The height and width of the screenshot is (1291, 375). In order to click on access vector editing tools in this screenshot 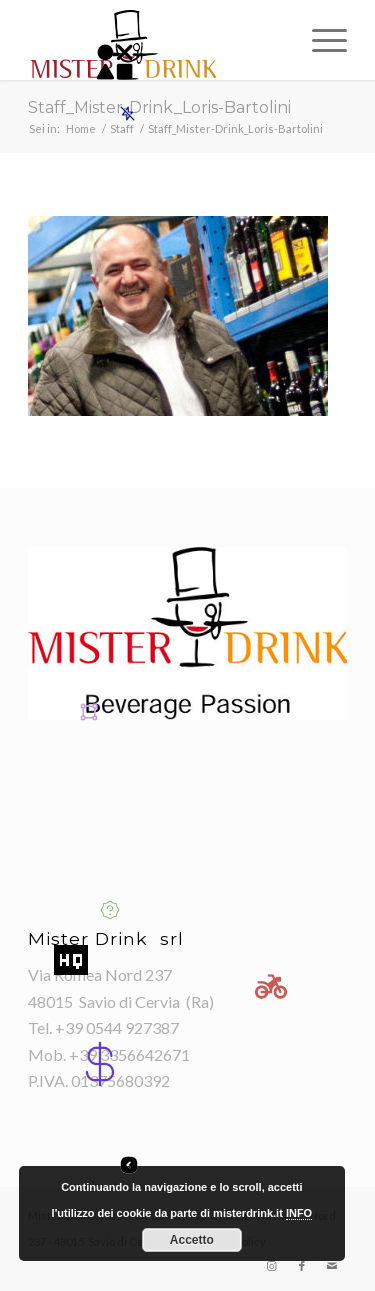, I will do `click(89, 712)`.